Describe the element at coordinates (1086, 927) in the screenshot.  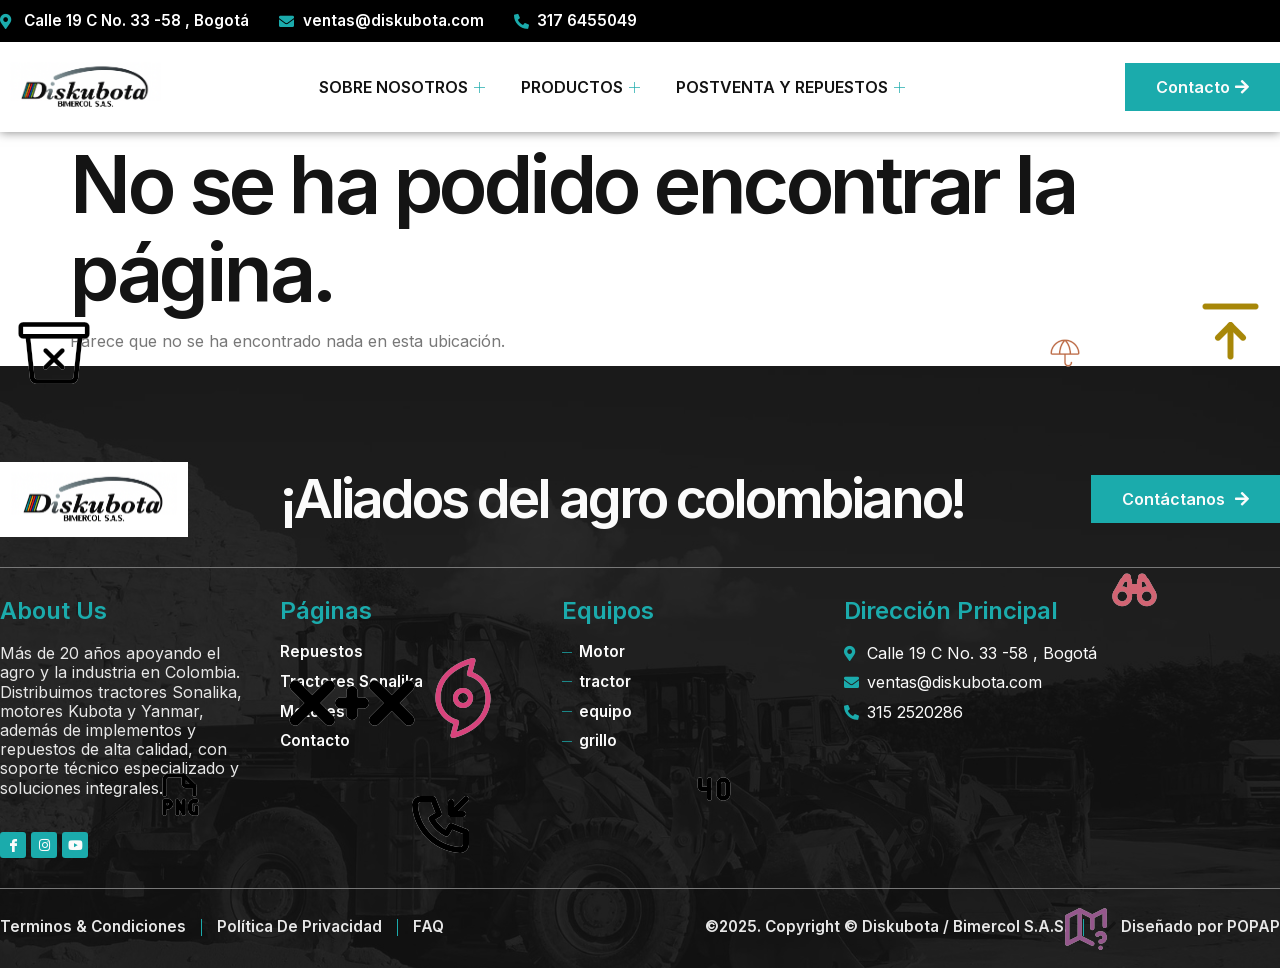
I see `get help with map or navigation` at that location.